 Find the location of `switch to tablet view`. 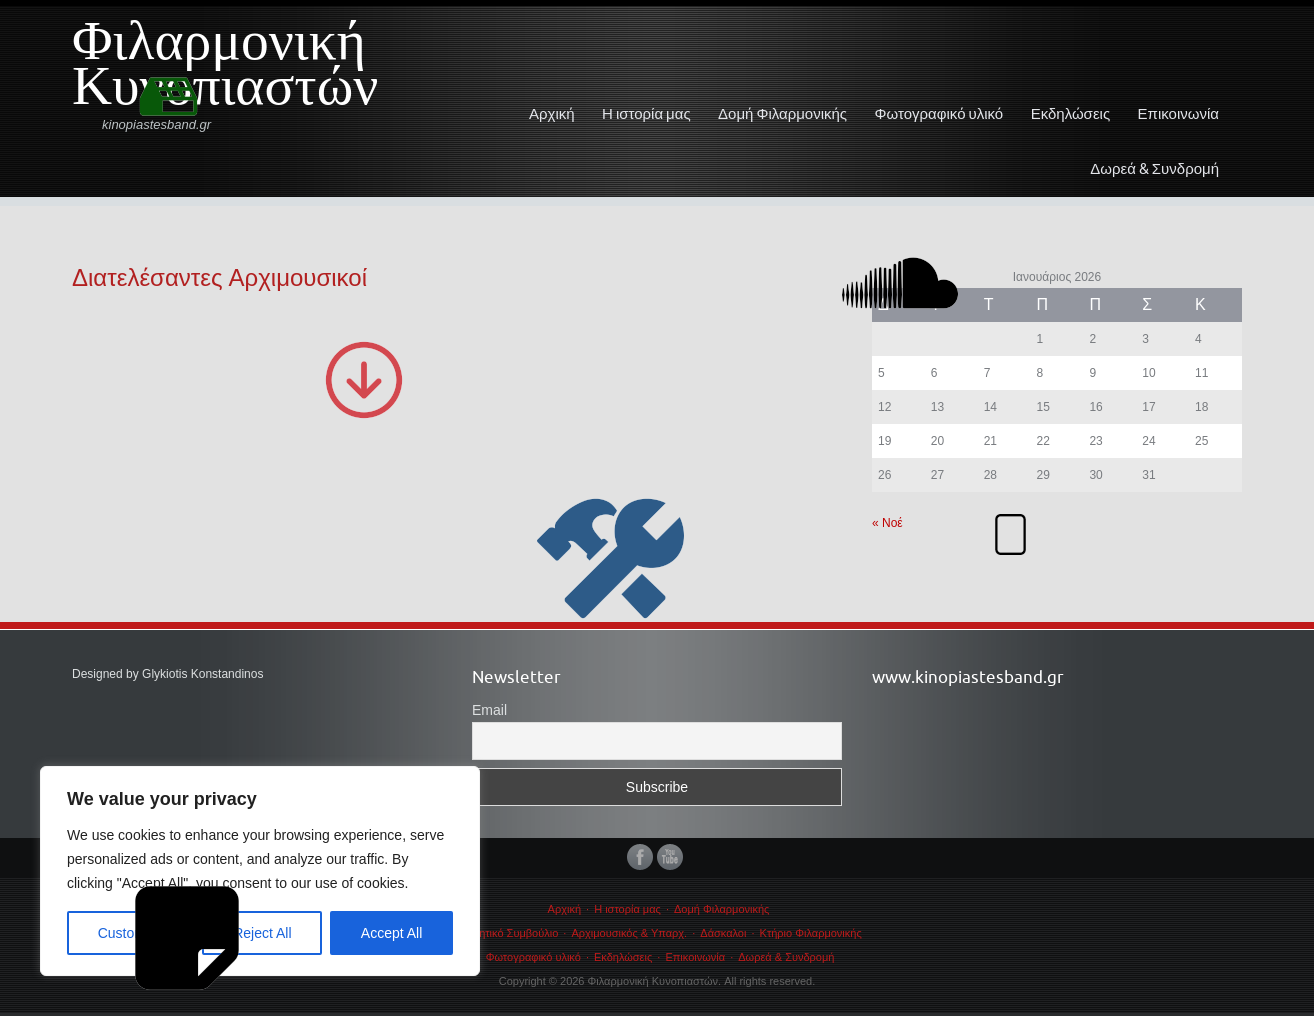

switch to tablet view is located at coordinates (1010, 534).